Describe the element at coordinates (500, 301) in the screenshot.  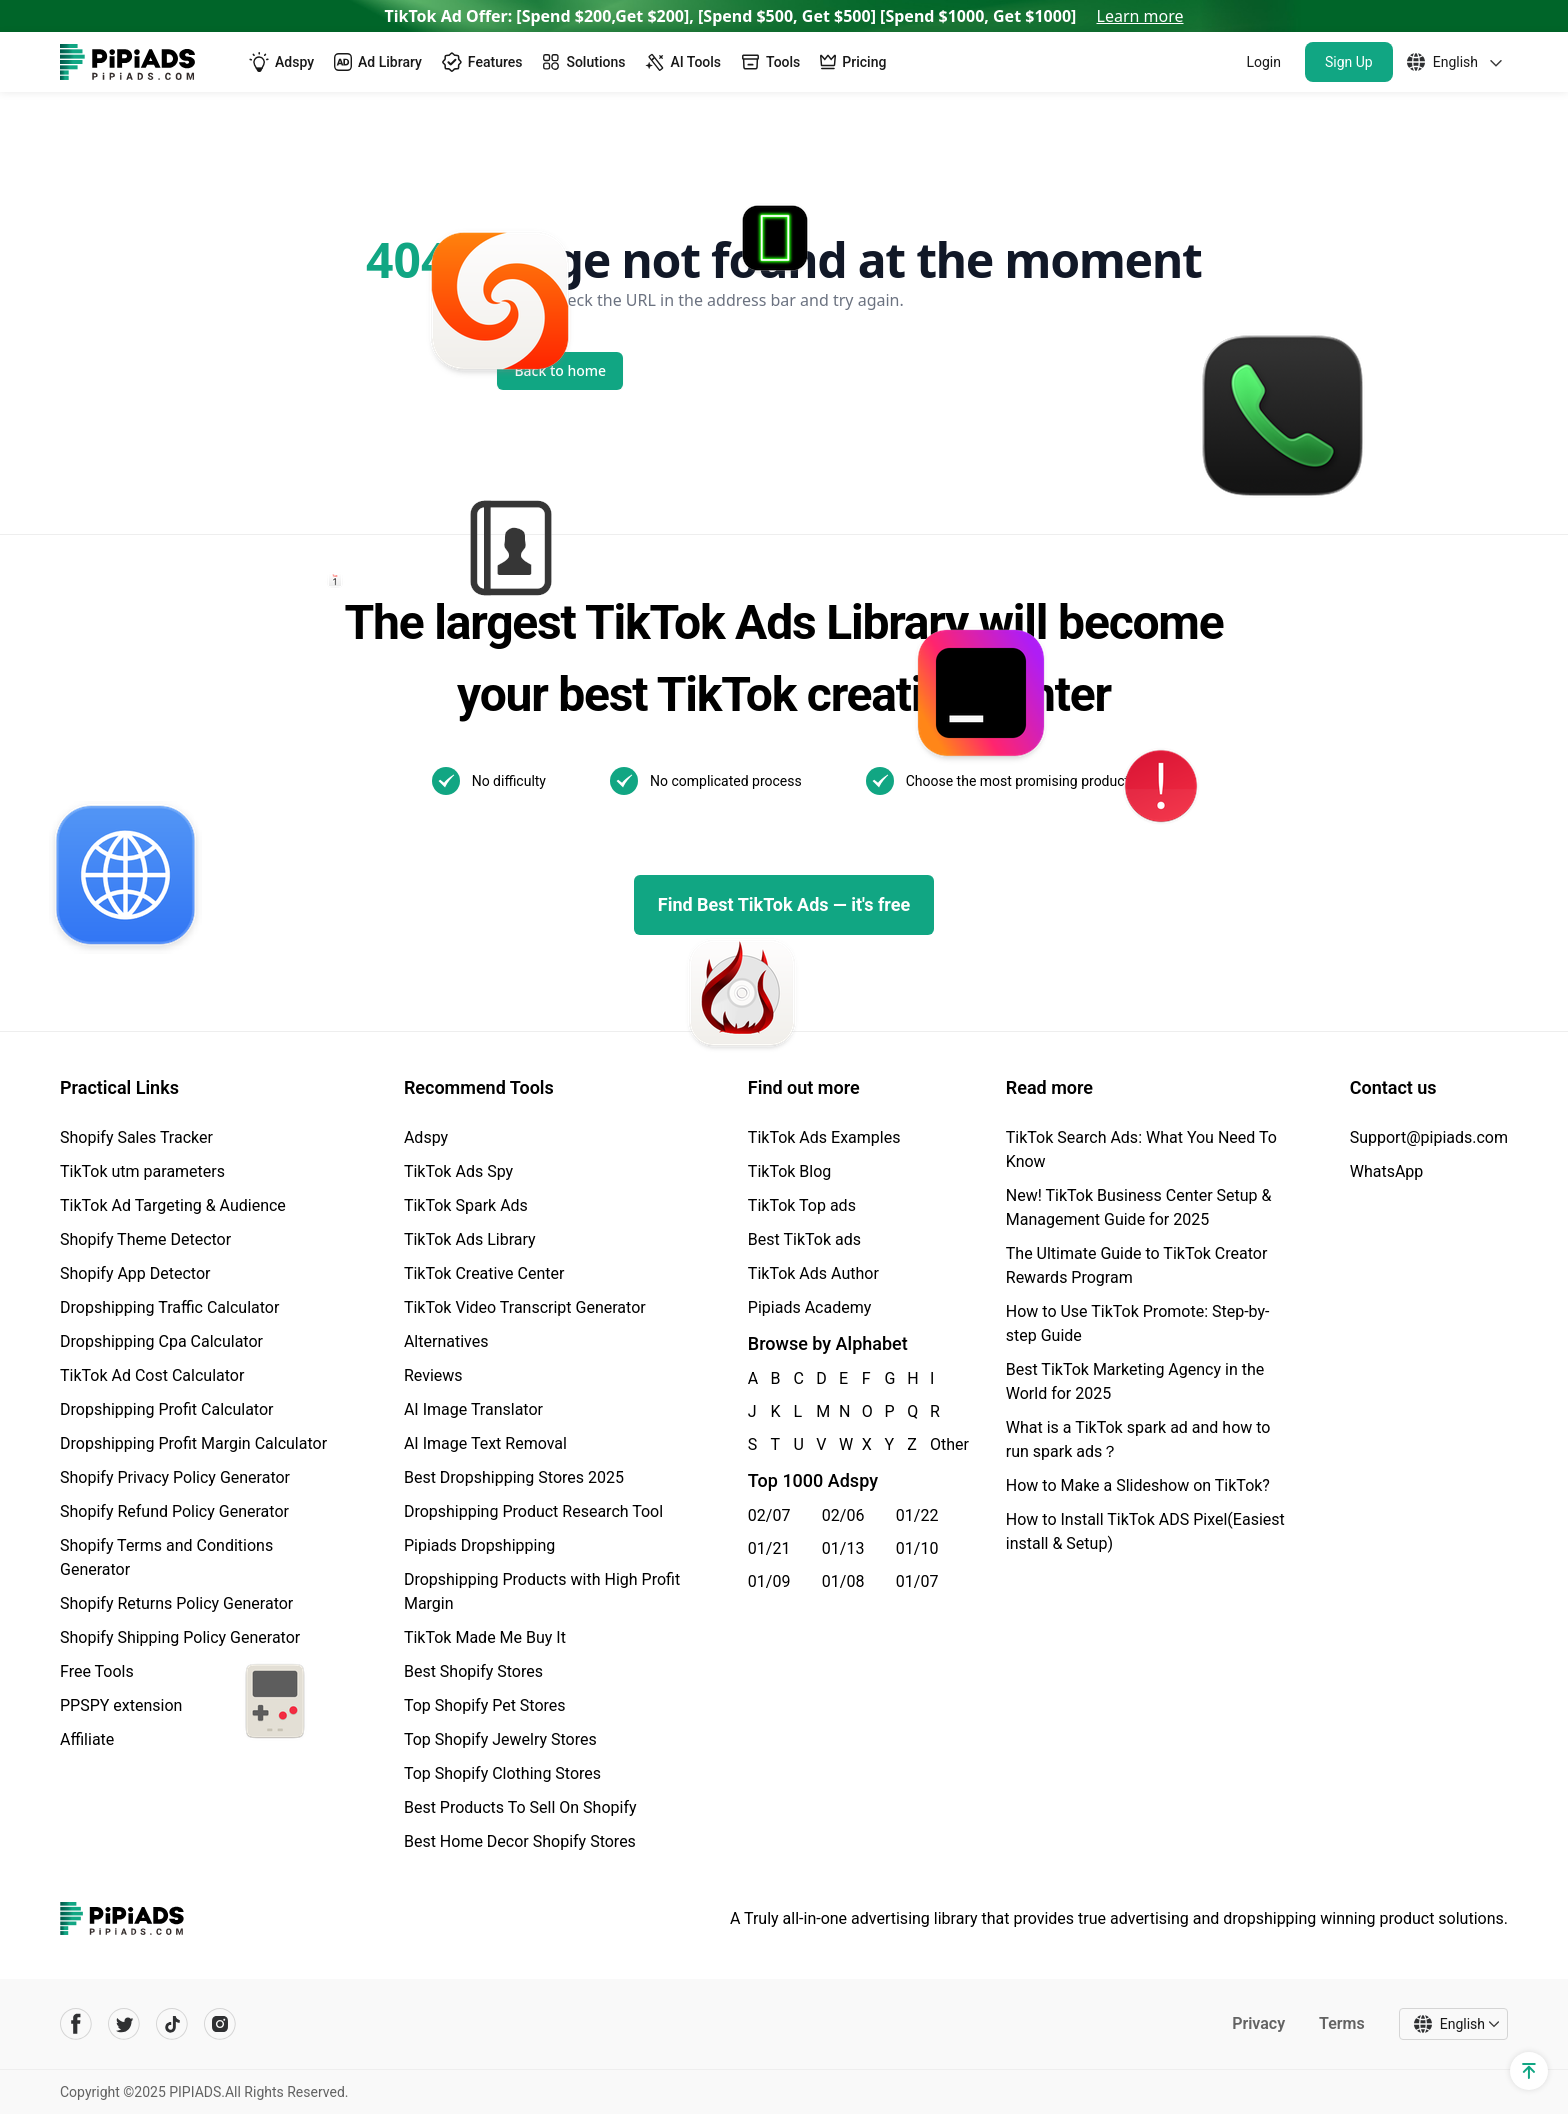
I see `open meld file comparison tool` at that location.